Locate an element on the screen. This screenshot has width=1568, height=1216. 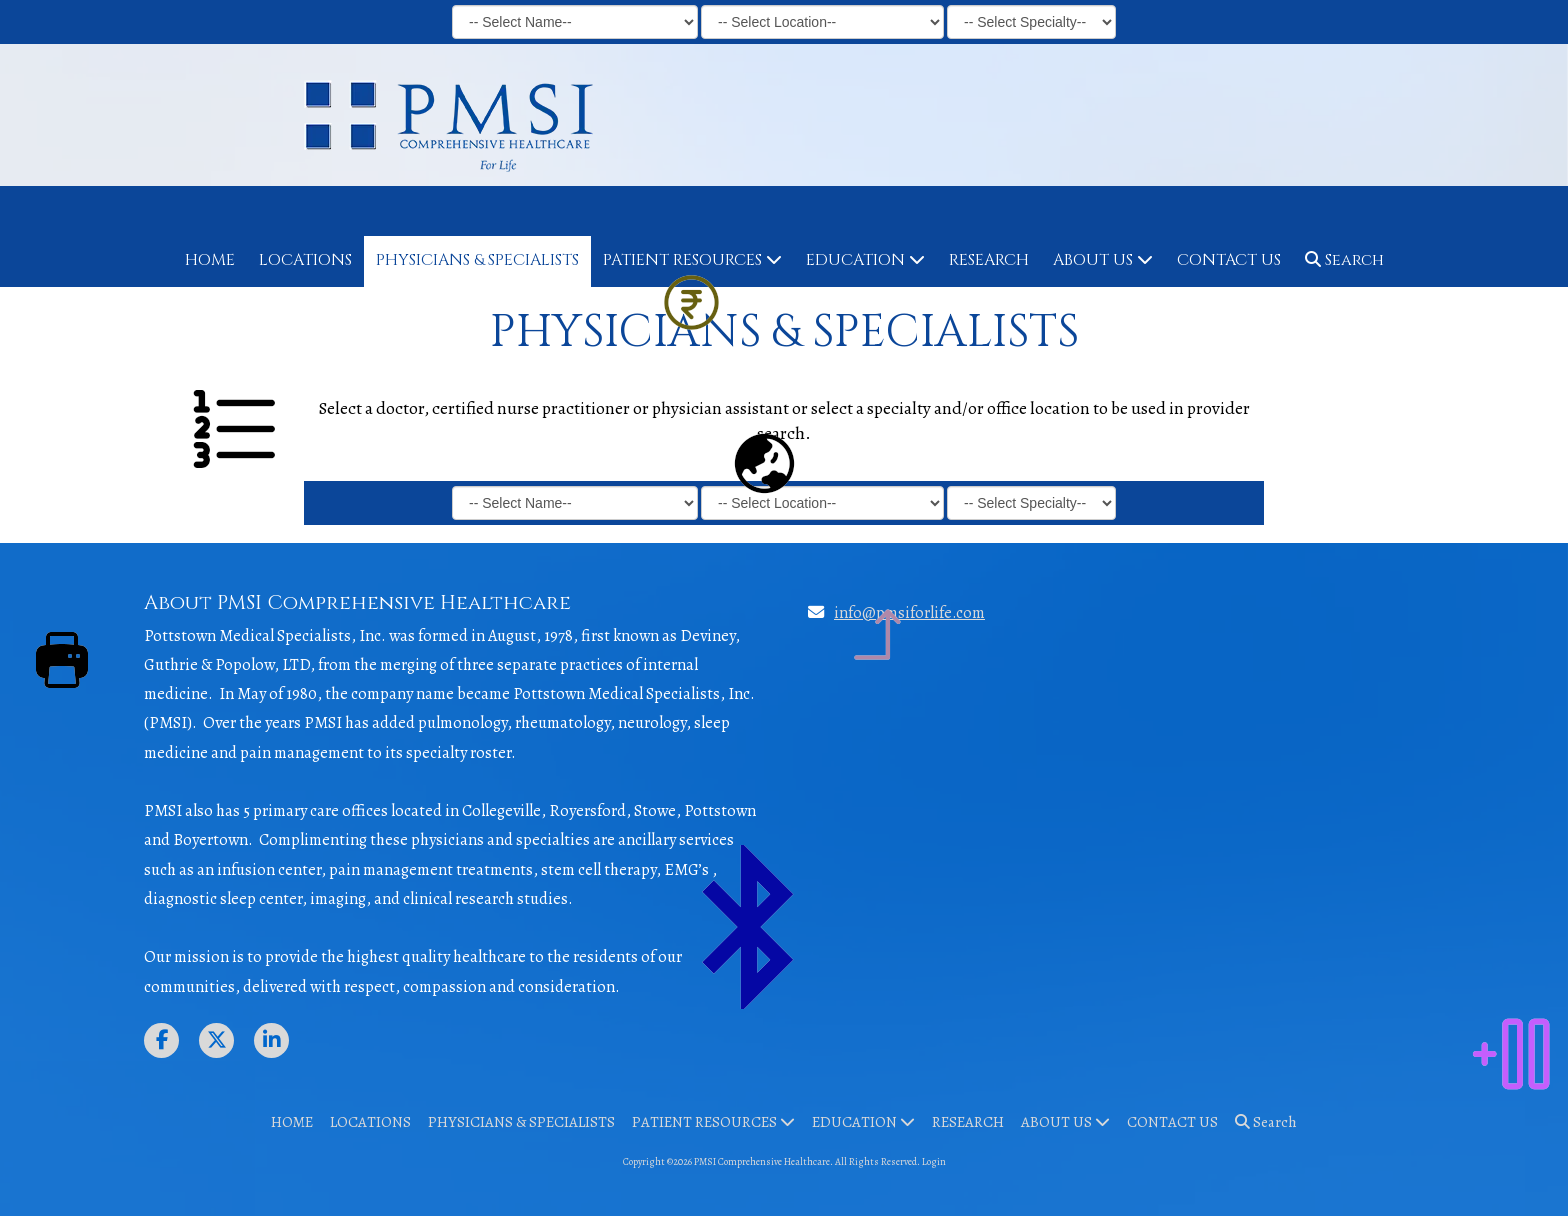
toggle bluetooth connectivity on or off is located at coordinates (749, 927).